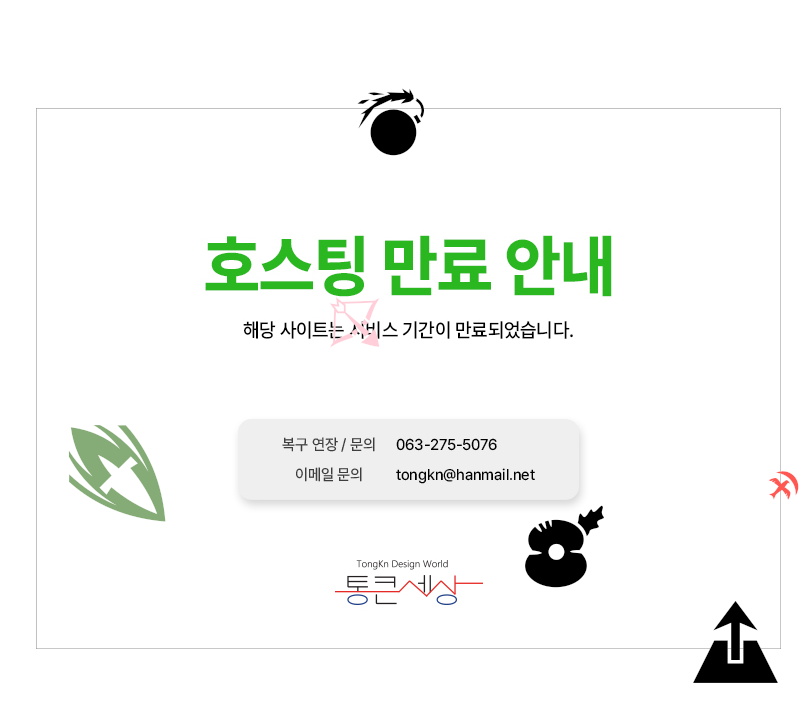 Image resolution: width=808 pixels, height=720 pixels. I want to click on throw or launch a dagger attack, so click(118, 474).